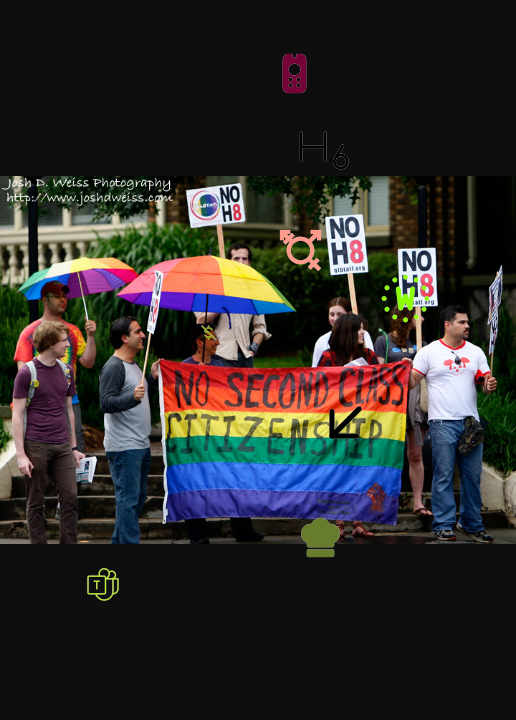  Describe the element at coordinates (294, 73) in the screenshot. I see `control a connected device remotely` at that location.